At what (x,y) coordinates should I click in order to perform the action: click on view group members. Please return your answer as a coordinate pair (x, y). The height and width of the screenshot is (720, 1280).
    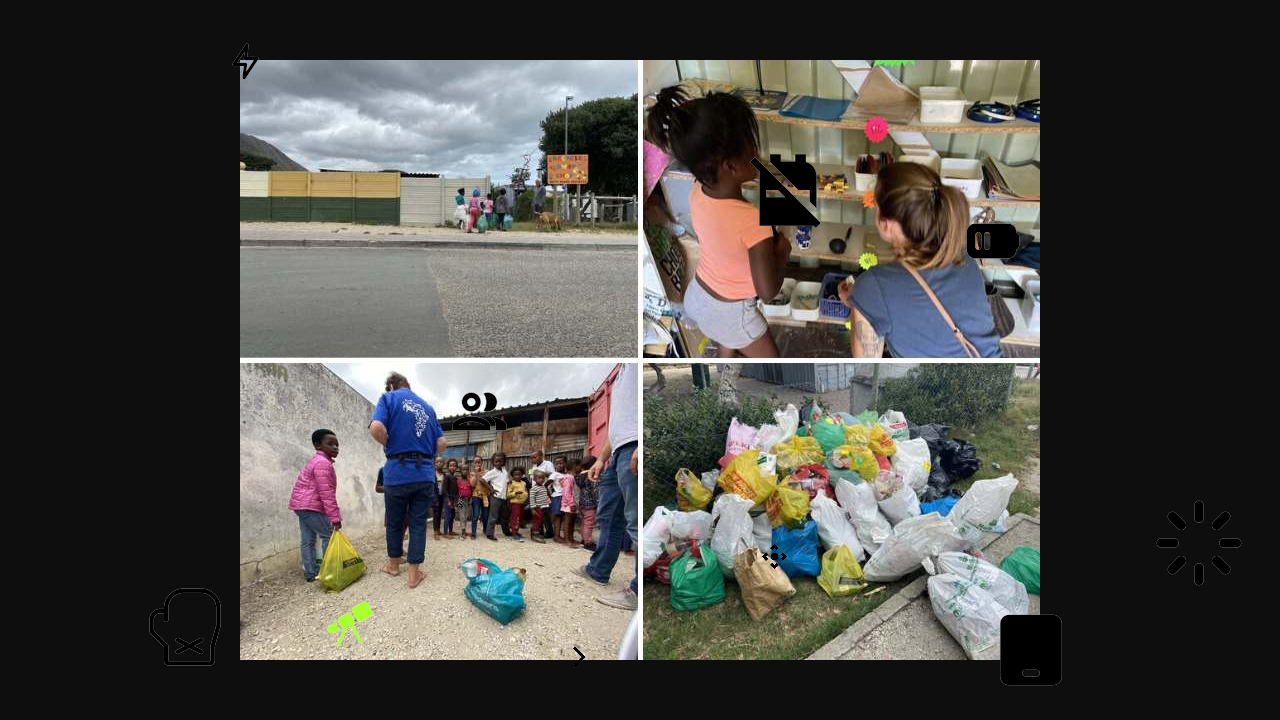
    Looking at the image, I should click on (479, 411).